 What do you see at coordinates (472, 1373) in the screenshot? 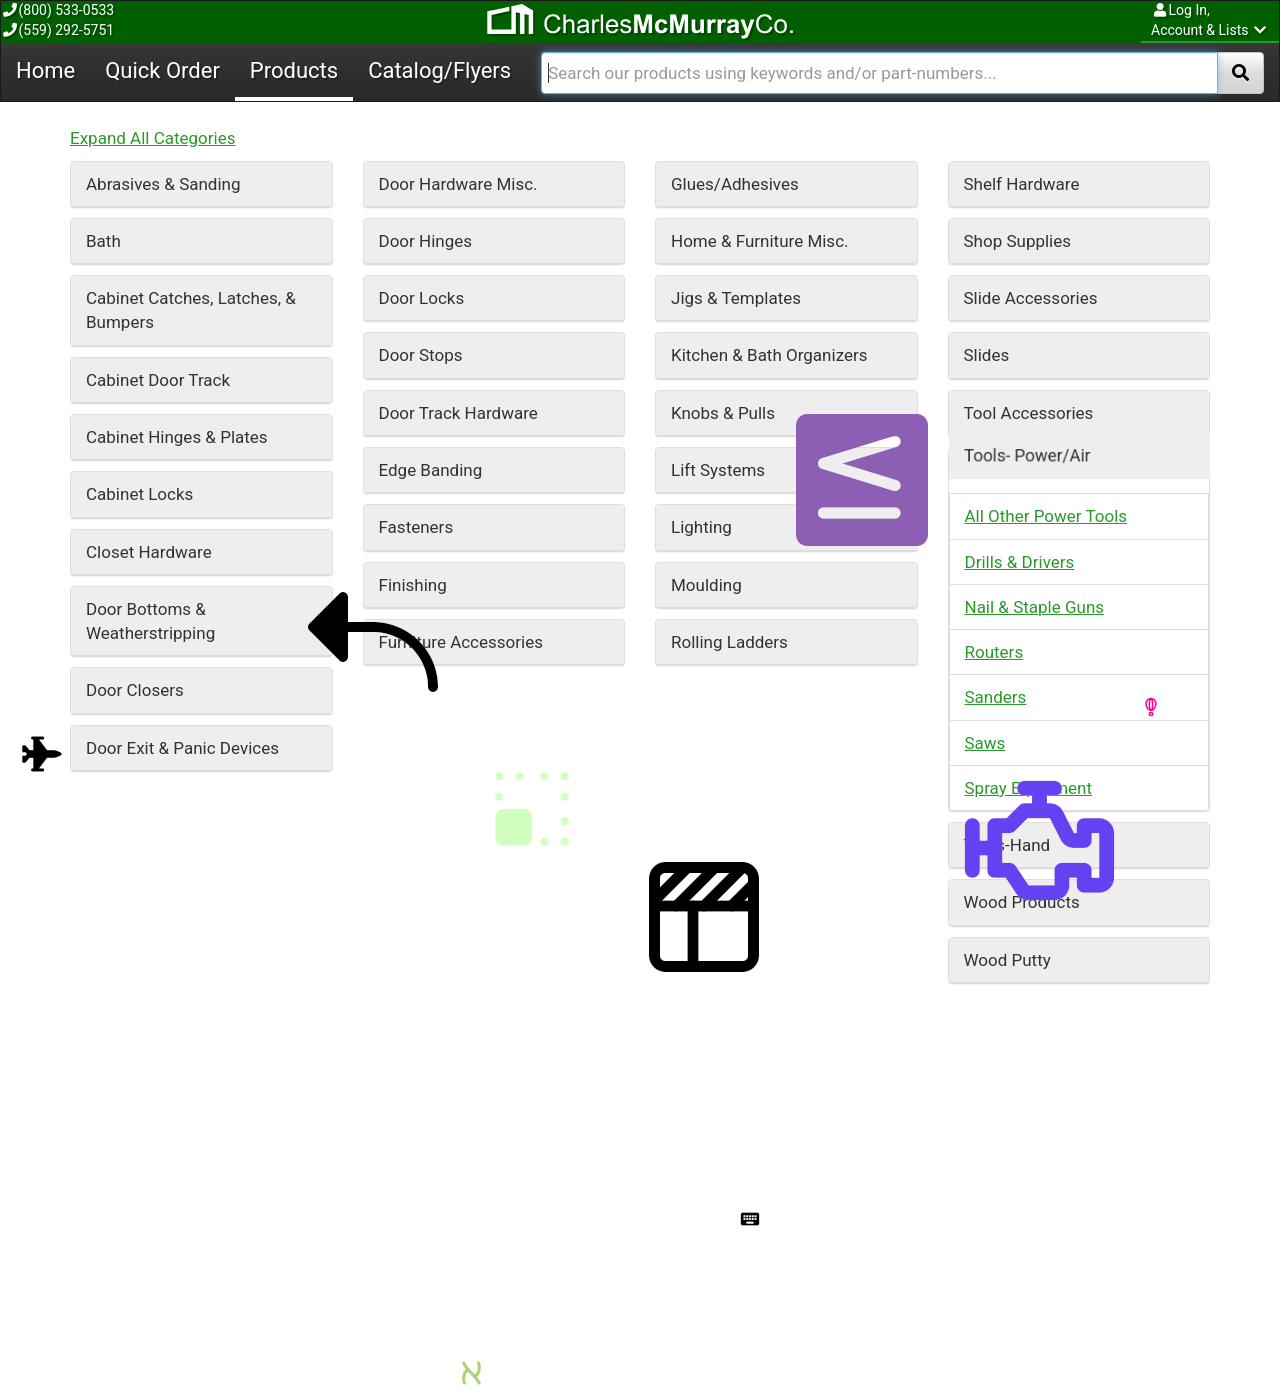
I see `switch to hebrew keyboard layout` at bounding box center [472, 1373].